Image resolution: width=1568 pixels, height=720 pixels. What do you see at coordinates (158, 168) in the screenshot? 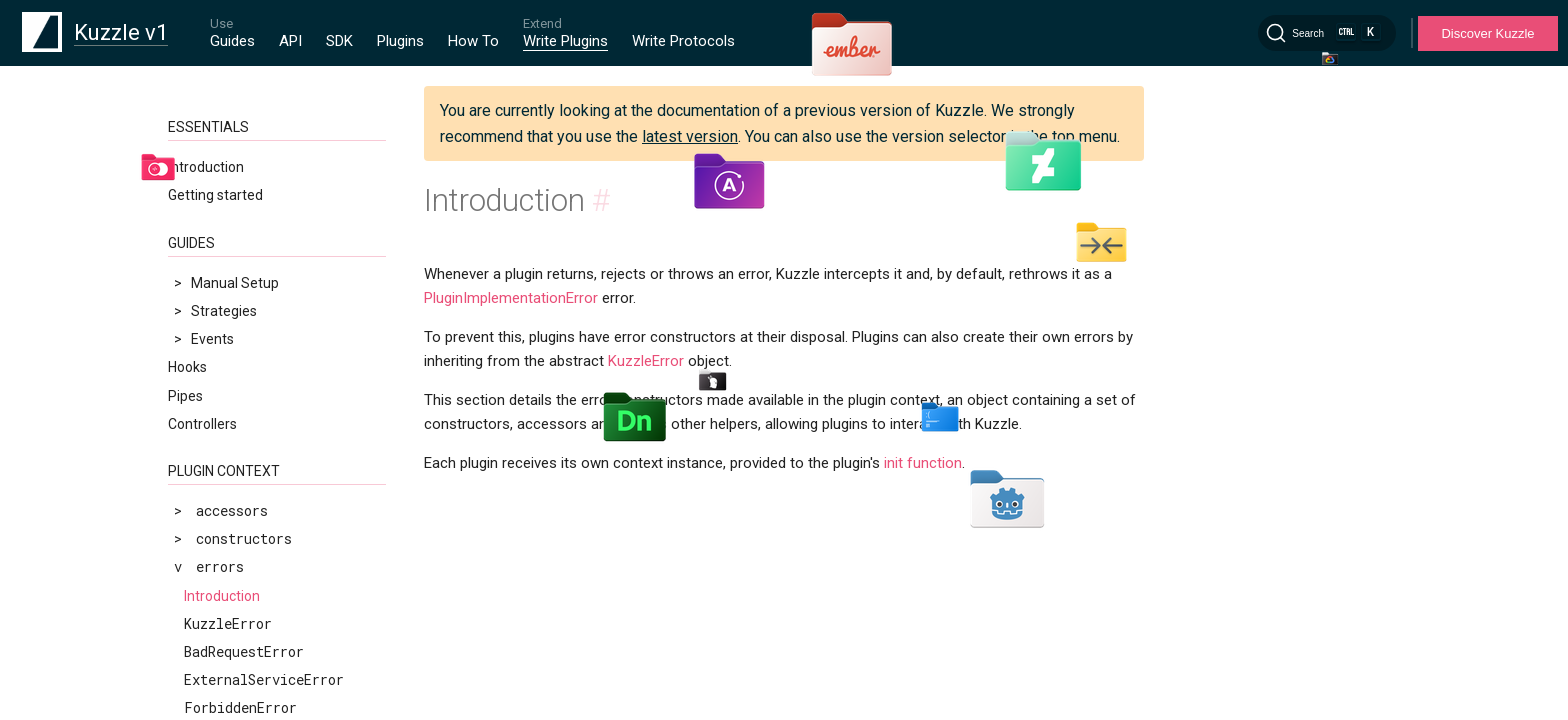
I see `open appwrite project folder` at bounding box center [158, 168].